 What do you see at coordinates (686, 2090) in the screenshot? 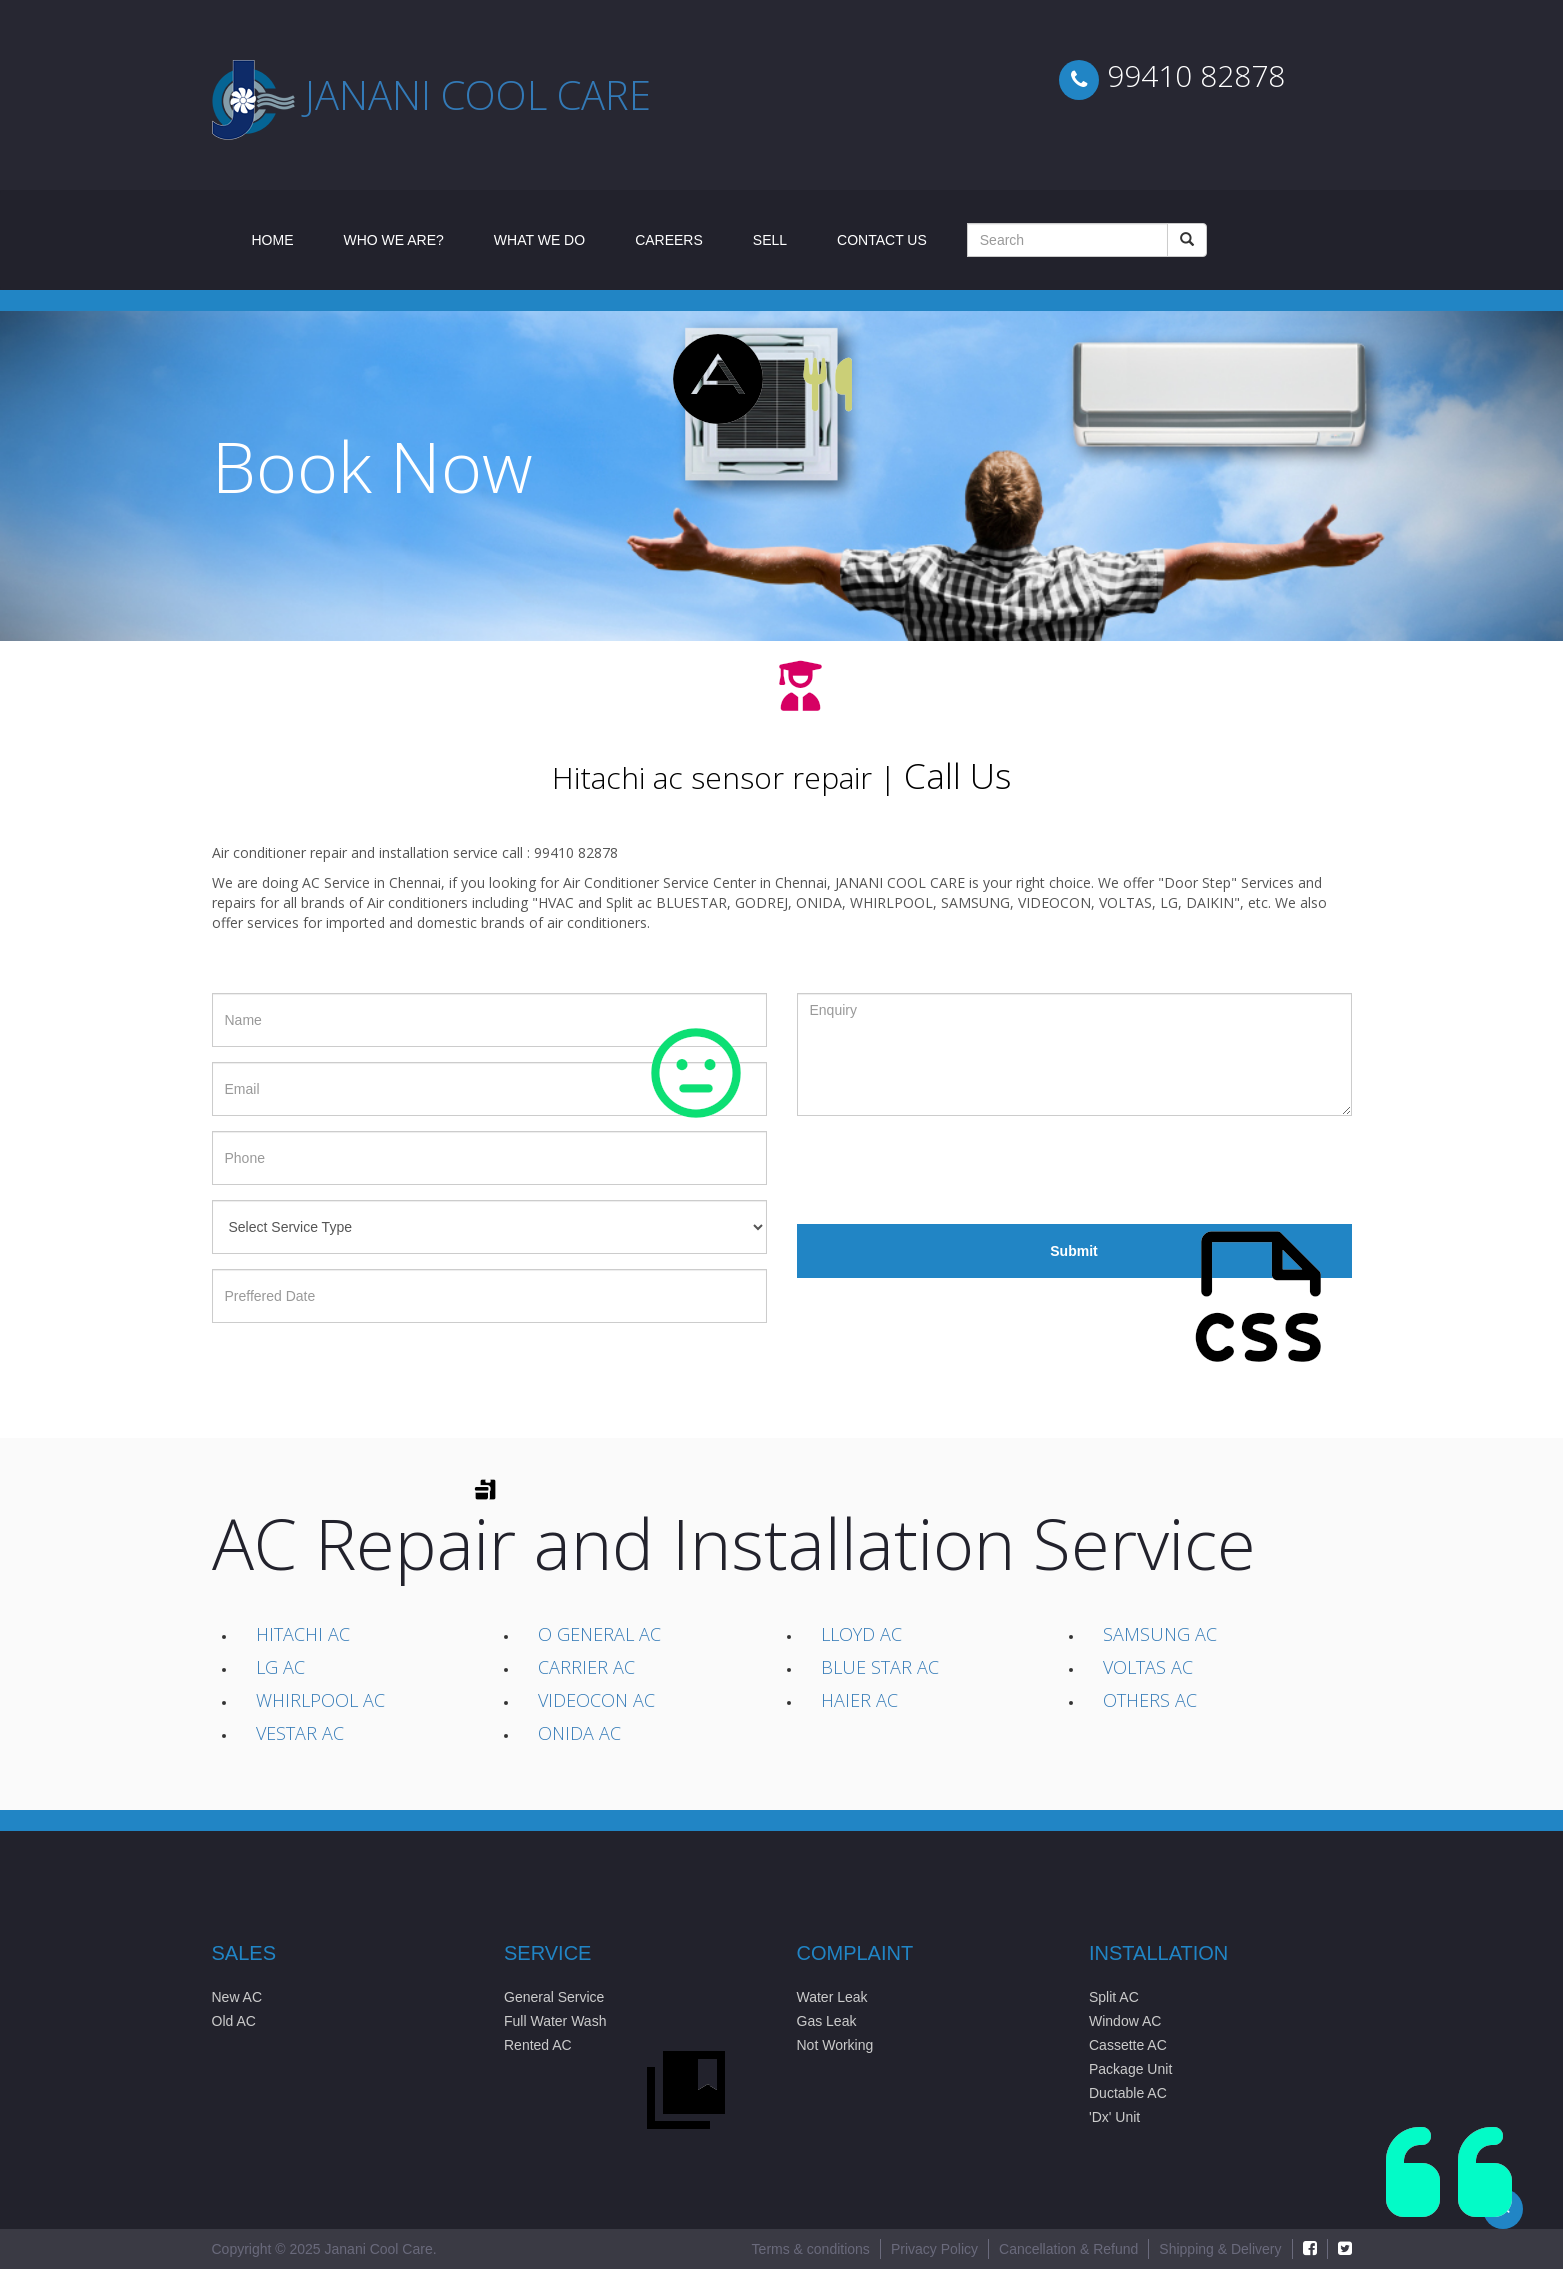
I see `access your bookmarked collections` at bounding box center [686, 2090].